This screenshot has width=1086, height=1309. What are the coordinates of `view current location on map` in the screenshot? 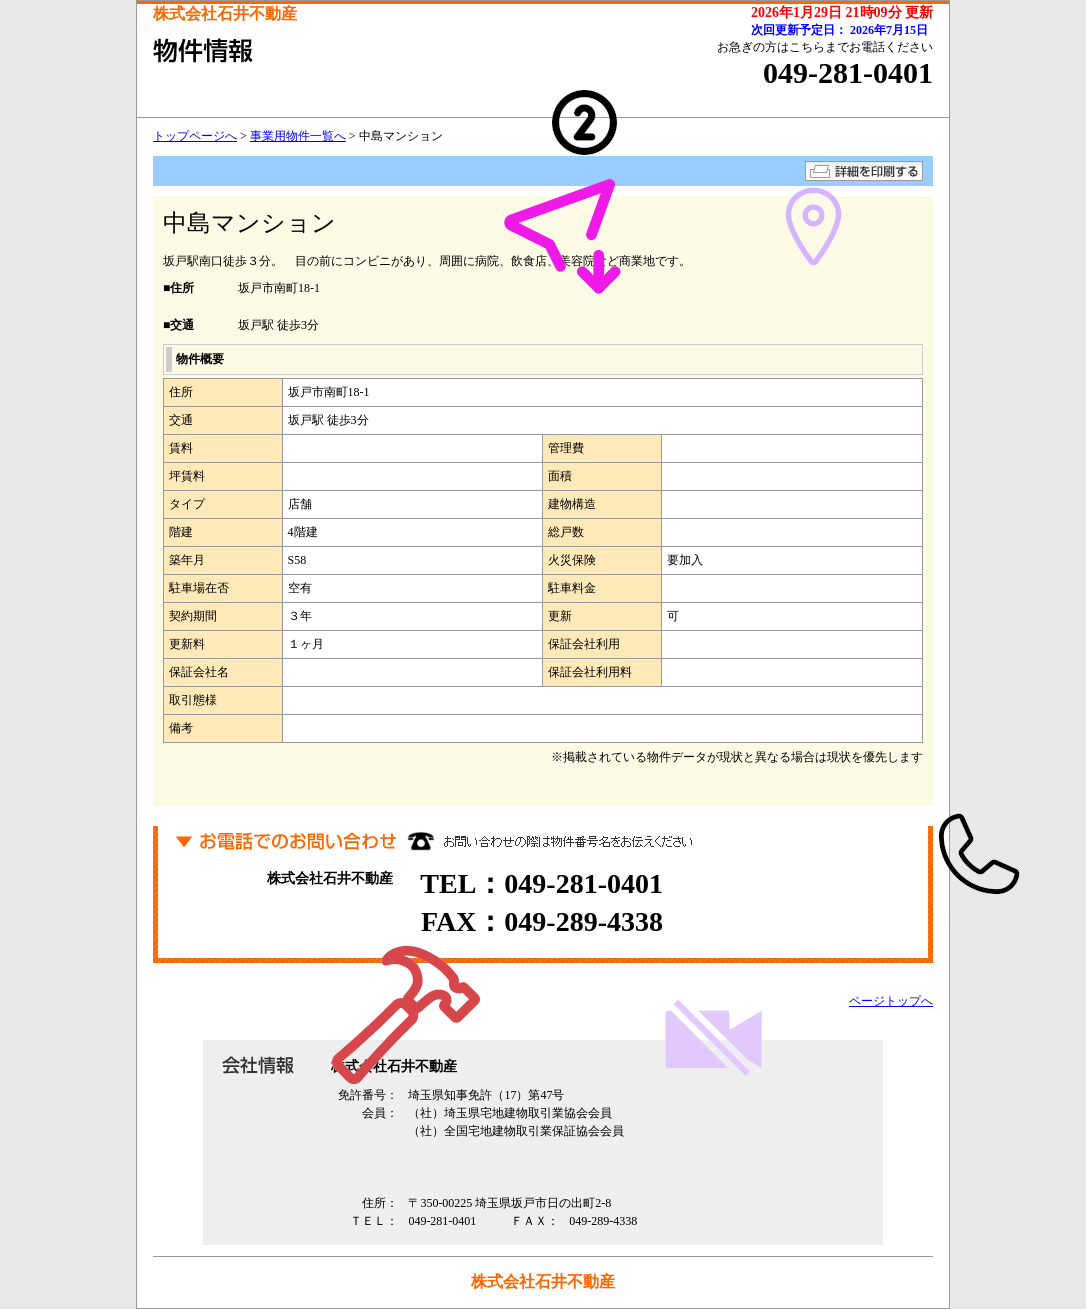 It's located at (813, 226).